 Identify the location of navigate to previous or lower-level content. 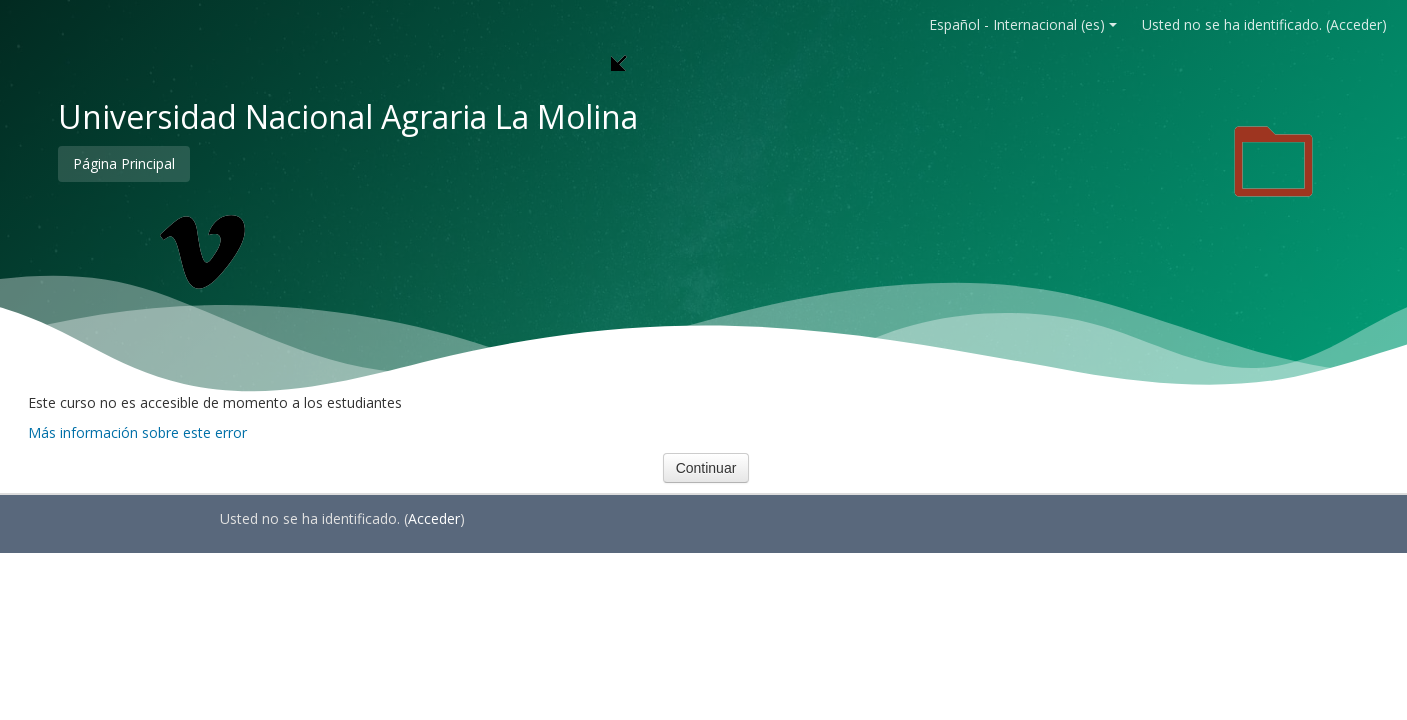
(619, 63).